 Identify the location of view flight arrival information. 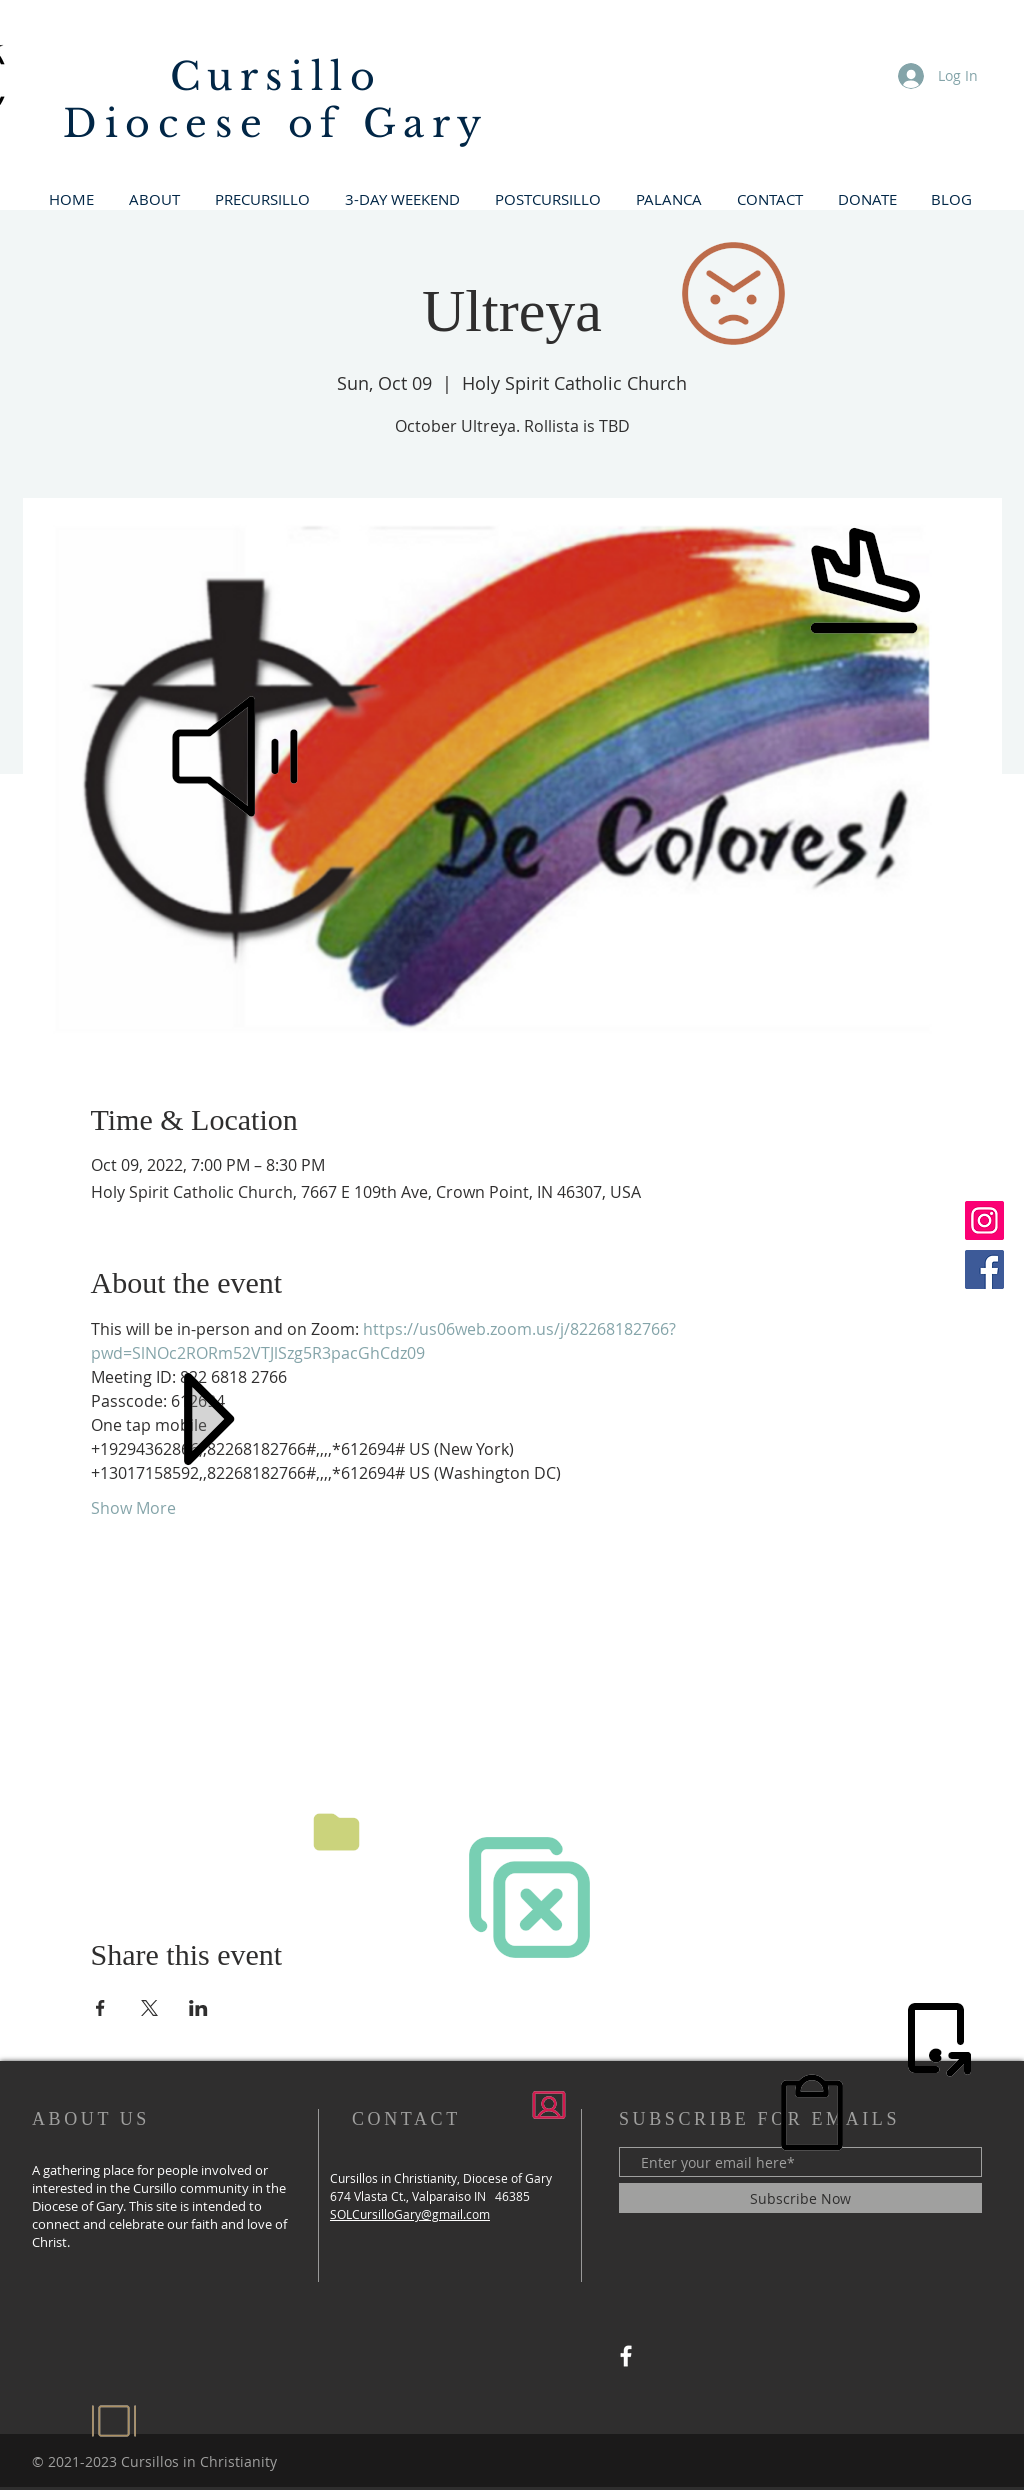
(864, 580).